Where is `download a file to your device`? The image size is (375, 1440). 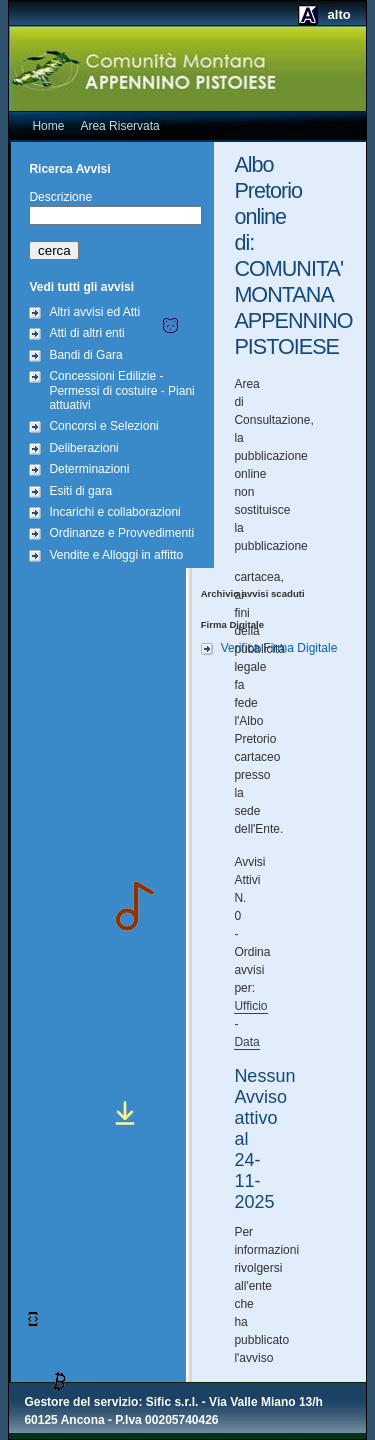 download a file to your device is located at coordinates (125, 1113).